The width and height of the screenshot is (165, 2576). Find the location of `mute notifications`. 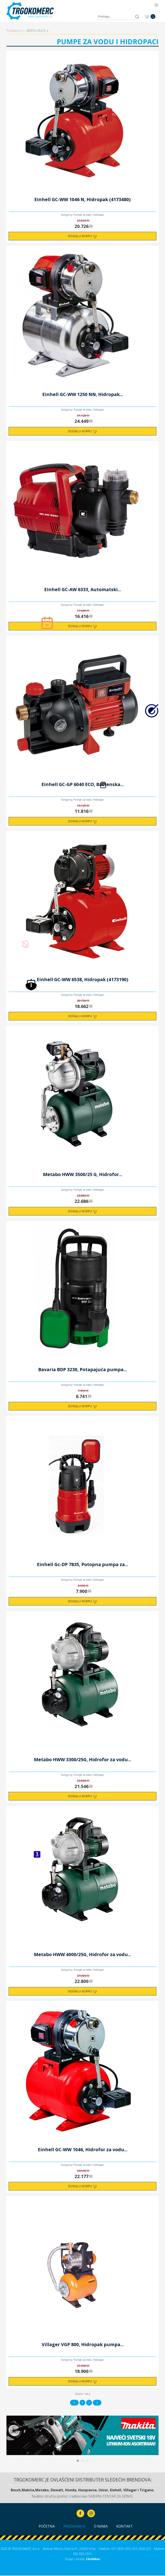

mute notifications is located at coordinates (26, 944).